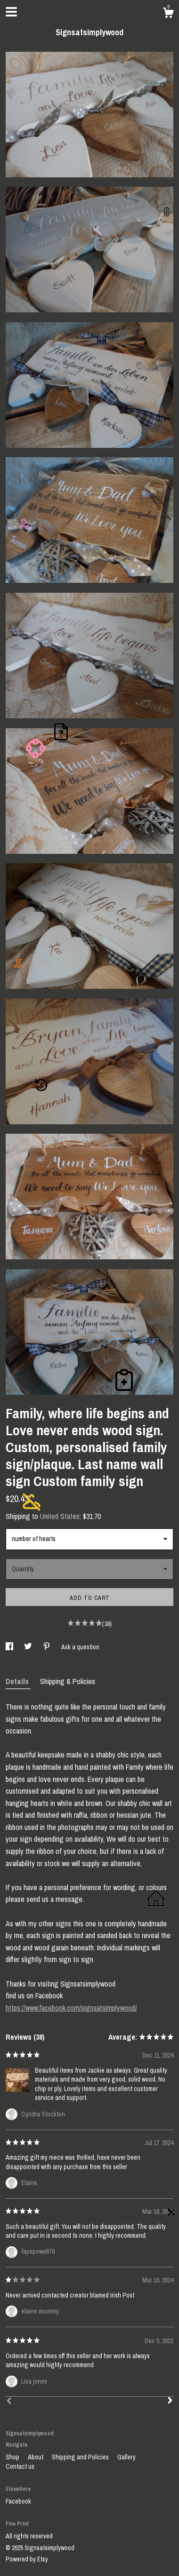 The width and height of the screenshot is (179, 2576). I want to click on undo last action, so click(41, 1085).